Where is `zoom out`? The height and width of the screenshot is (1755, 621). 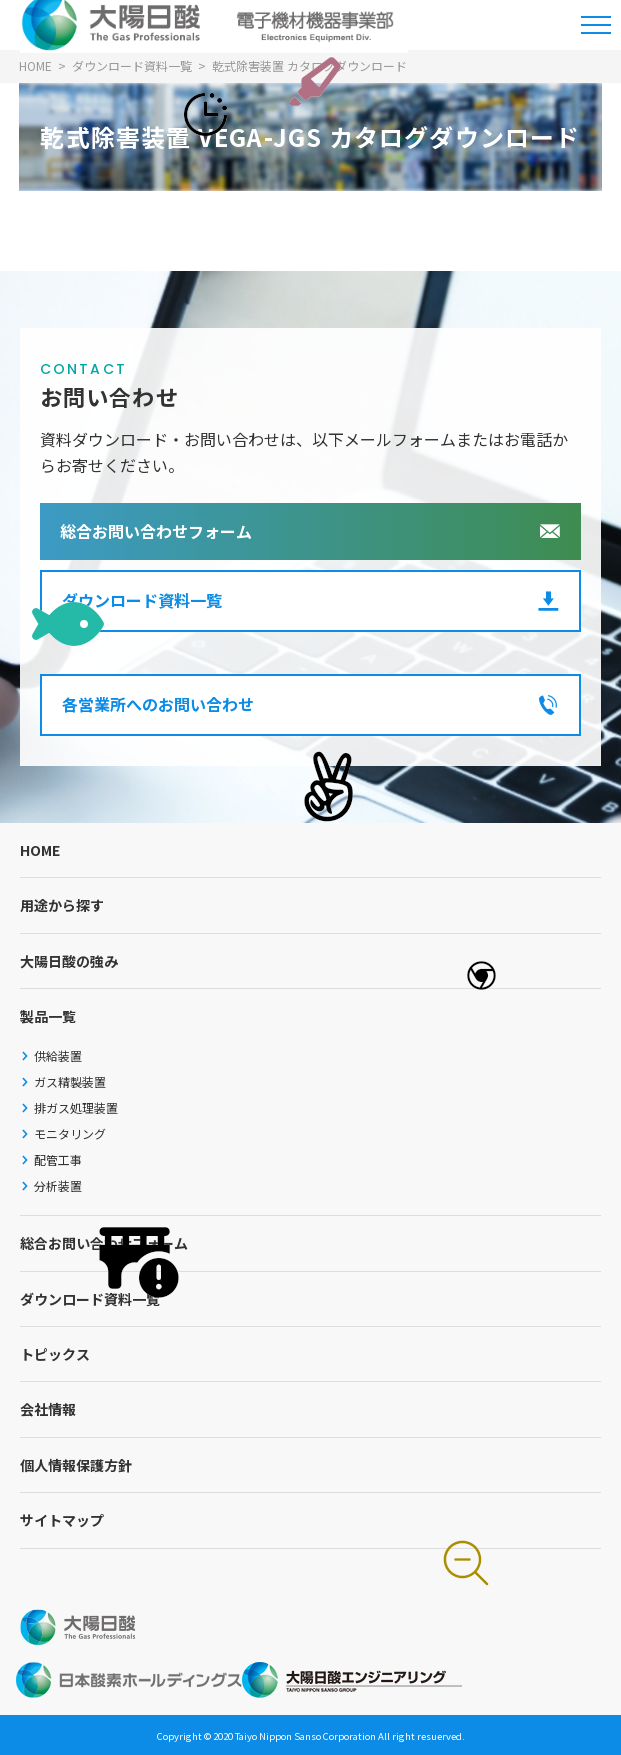 zoom out is located at coordinates (466, 1563).